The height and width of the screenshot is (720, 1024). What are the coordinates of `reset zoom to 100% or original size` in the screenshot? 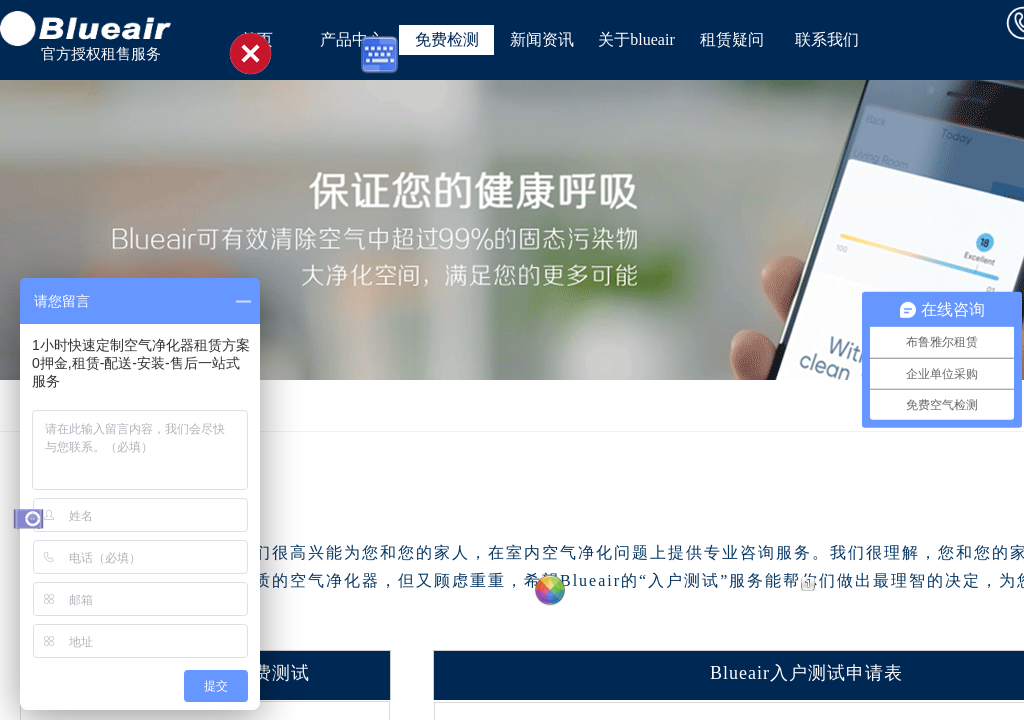 It's located at (808, 583).